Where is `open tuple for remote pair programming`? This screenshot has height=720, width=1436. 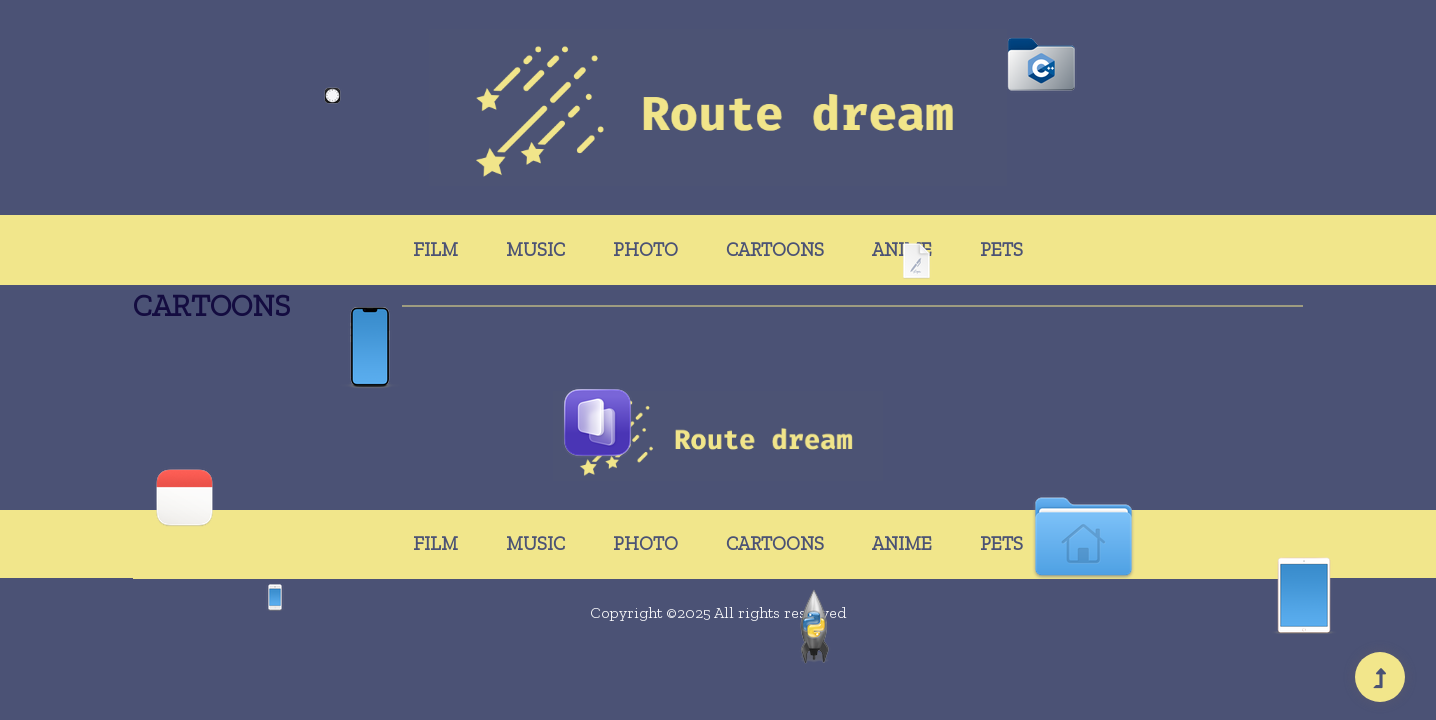 open tuple for remote pair programming is located at coordinates (597, 422).